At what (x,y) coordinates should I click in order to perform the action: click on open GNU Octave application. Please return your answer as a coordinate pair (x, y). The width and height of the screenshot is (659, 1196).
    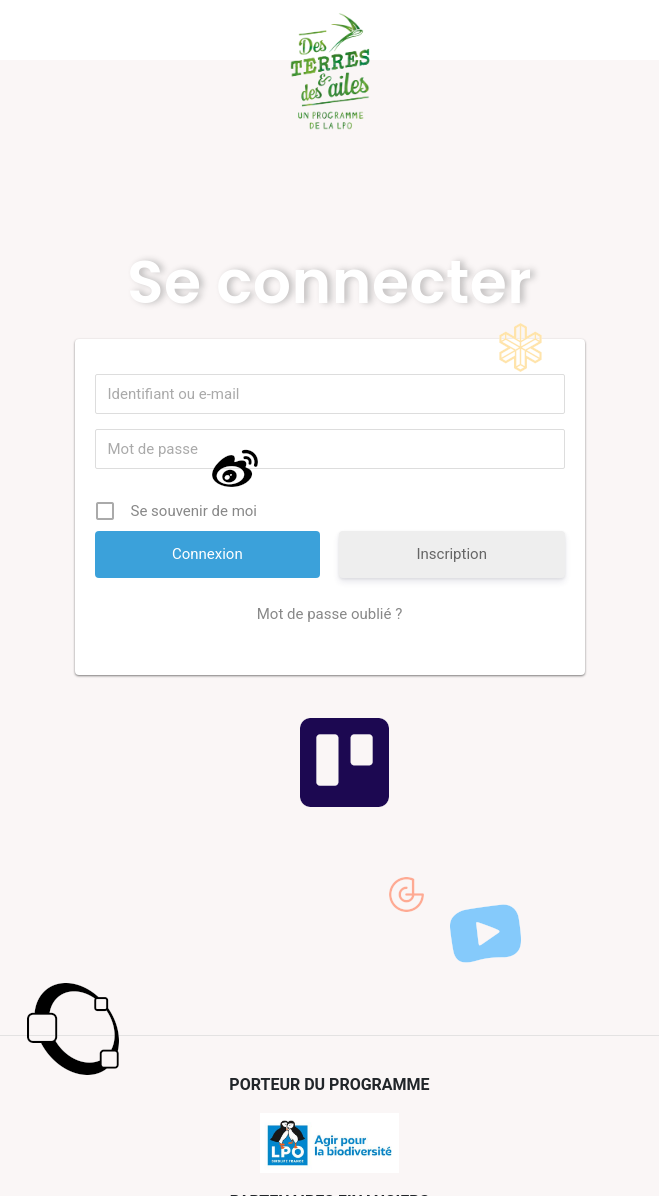
    Looking at the image, I should click on (73, 1029).